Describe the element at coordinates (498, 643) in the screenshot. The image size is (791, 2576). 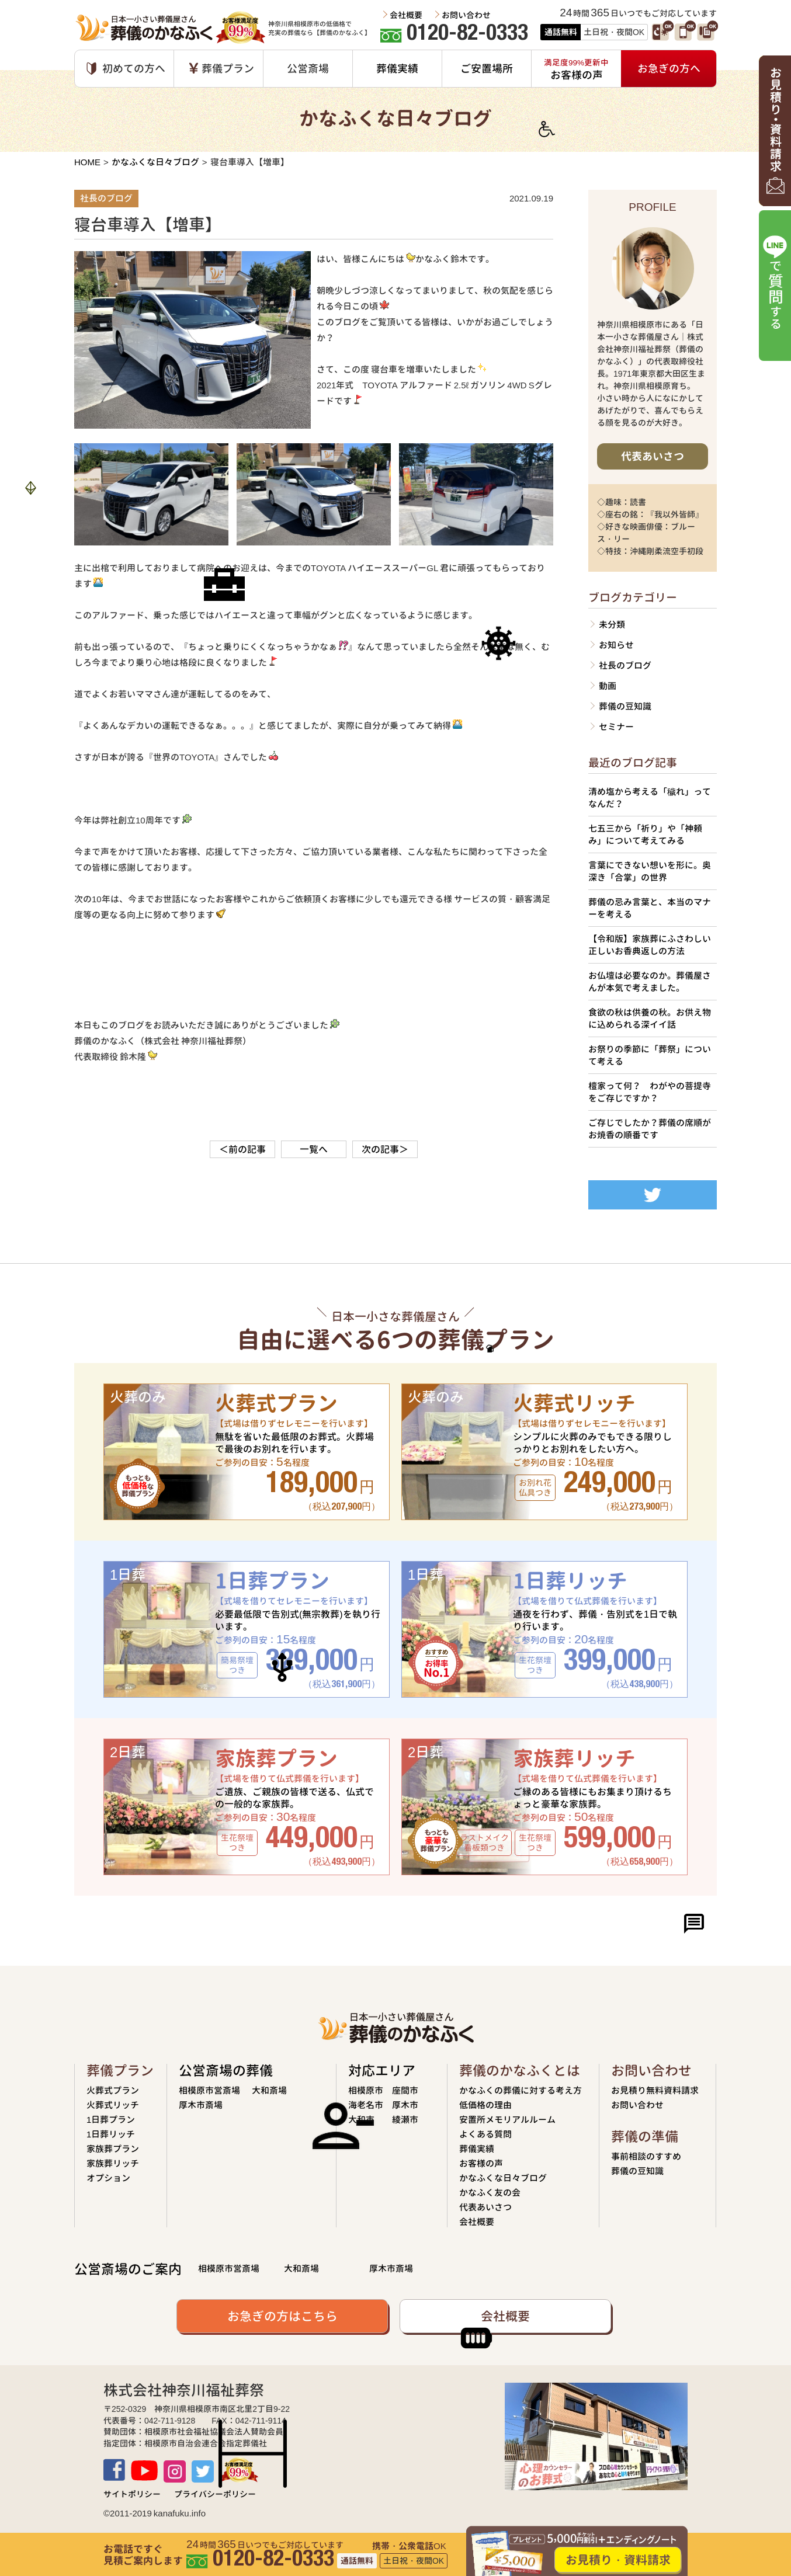
I see `view coronavirus or COVID-19 related information` at that location.